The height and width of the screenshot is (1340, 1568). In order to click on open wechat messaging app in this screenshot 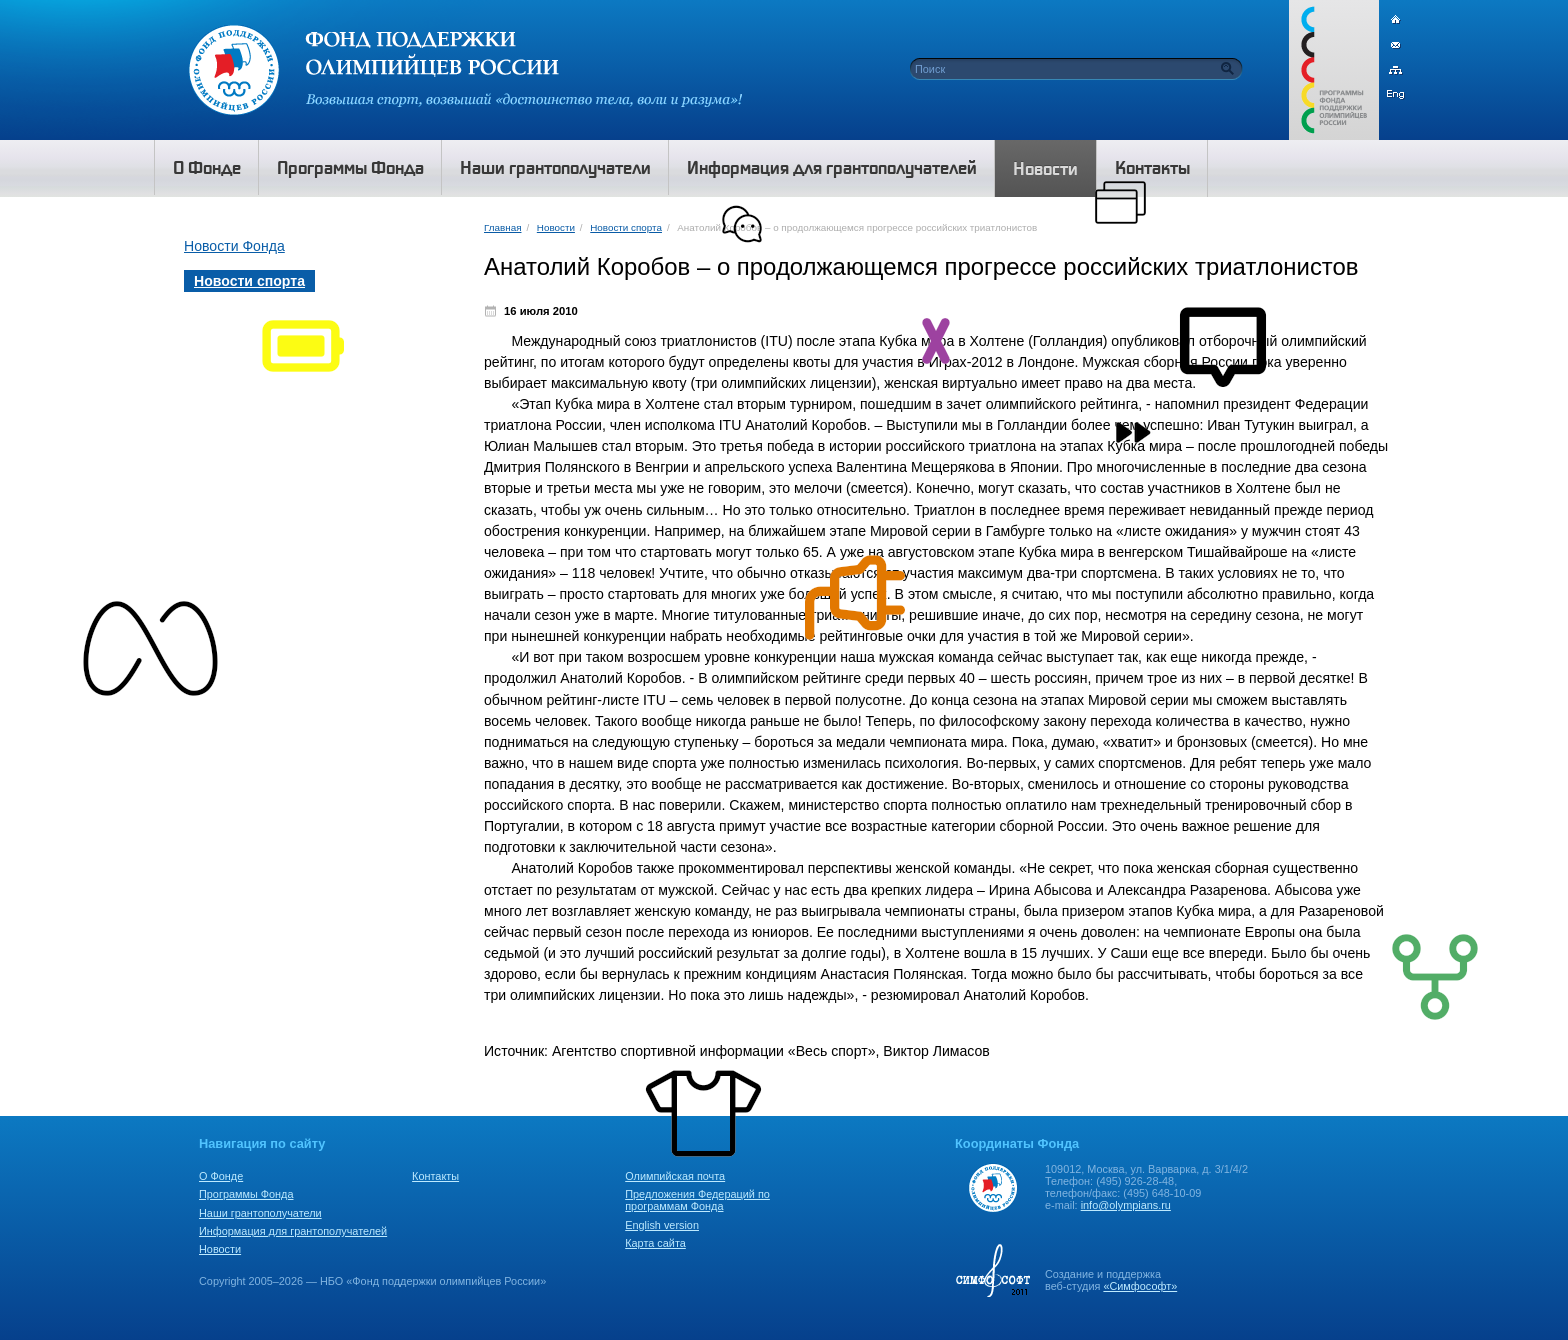, I will do `click(742, 224)`.